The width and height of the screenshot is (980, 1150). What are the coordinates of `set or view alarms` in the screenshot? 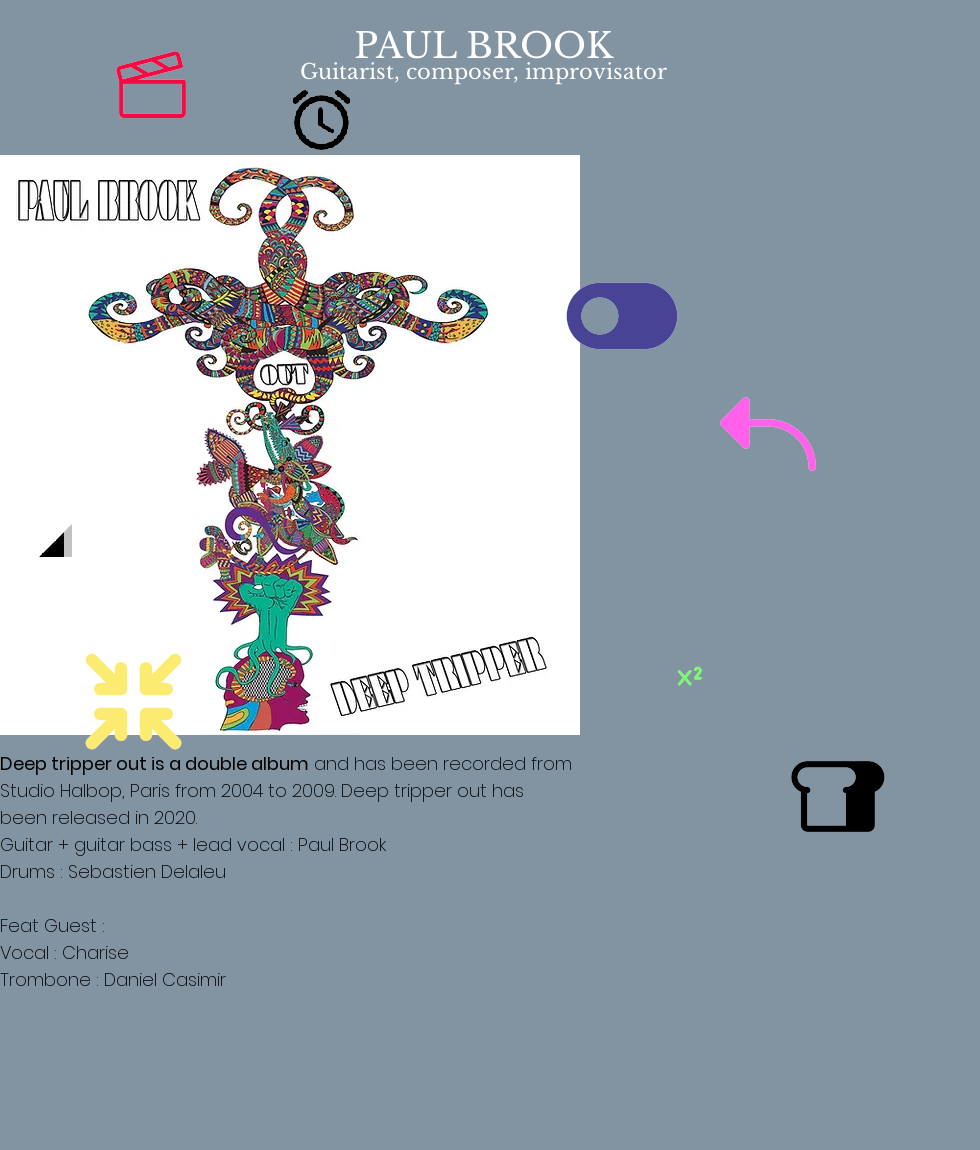 It's located at (321, 119).